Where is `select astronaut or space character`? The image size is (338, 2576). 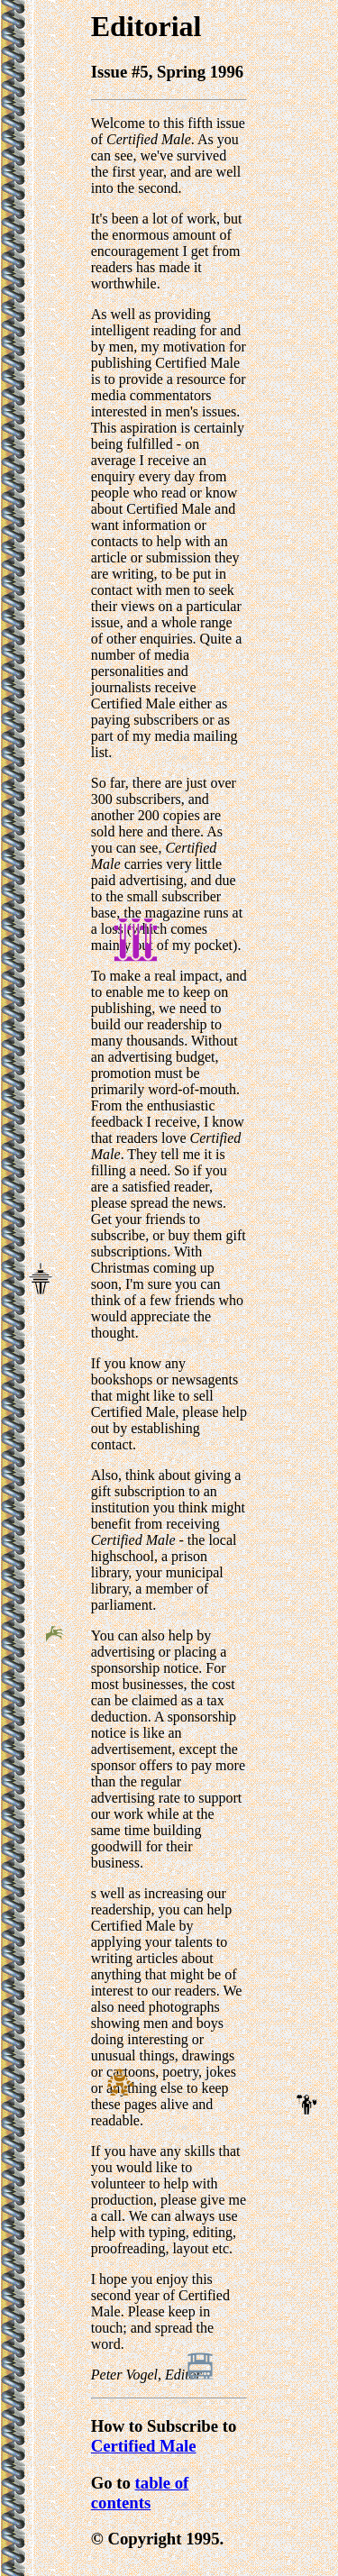 select astronaut or space character is located at coordinates (120, 2082).